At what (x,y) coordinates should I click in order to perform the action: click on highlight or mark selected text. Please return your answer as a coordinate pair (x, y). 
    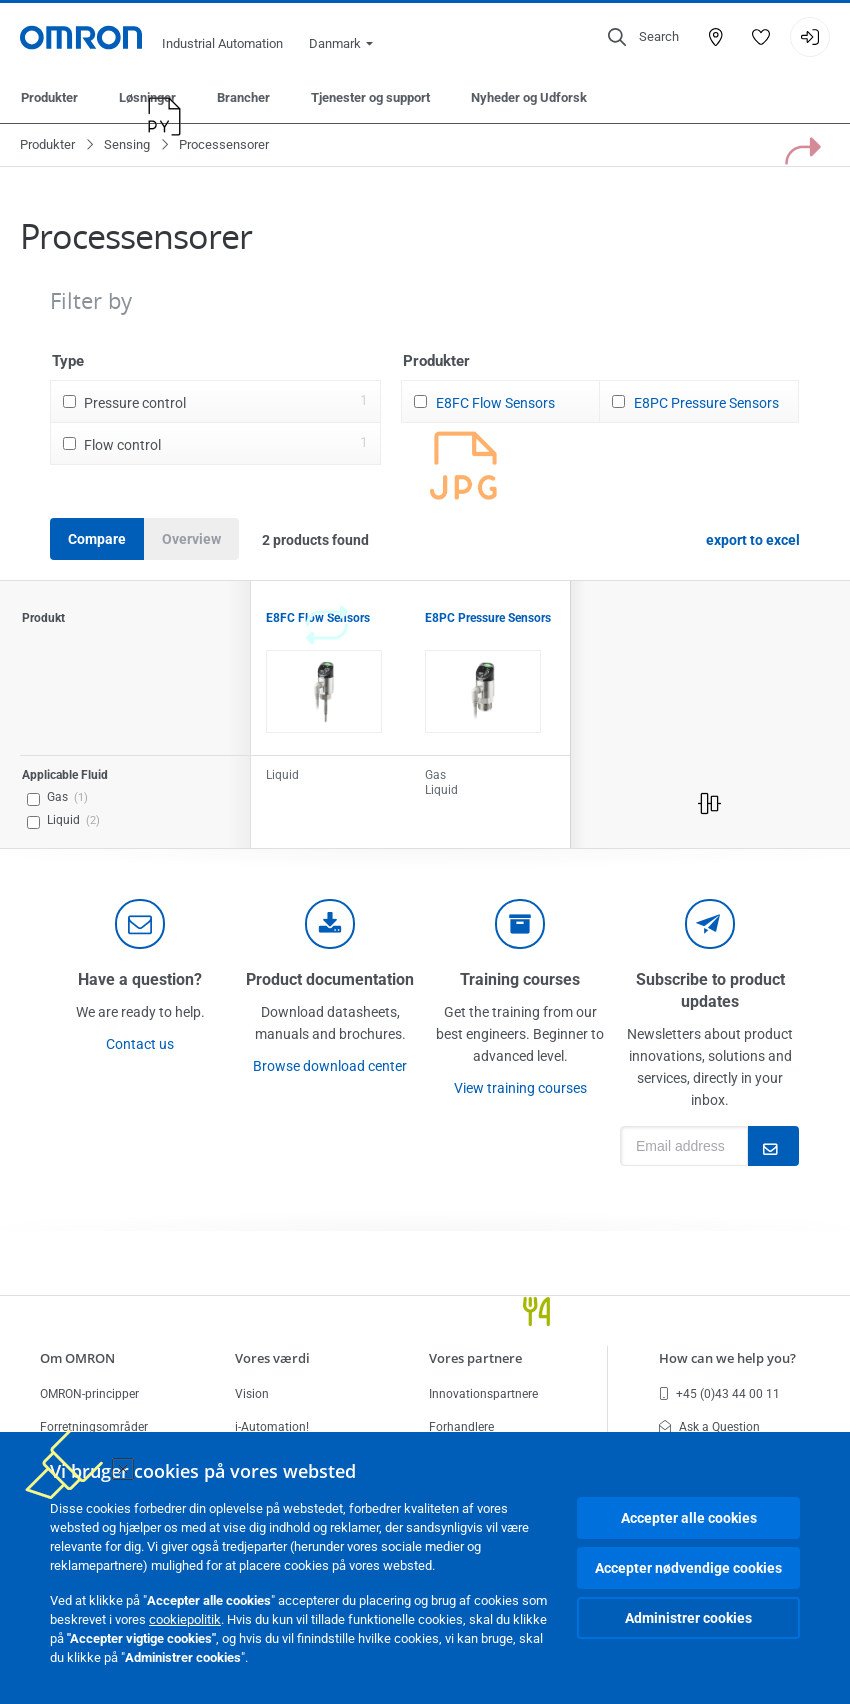
    Looking at the image, I should click on (61, 1468).